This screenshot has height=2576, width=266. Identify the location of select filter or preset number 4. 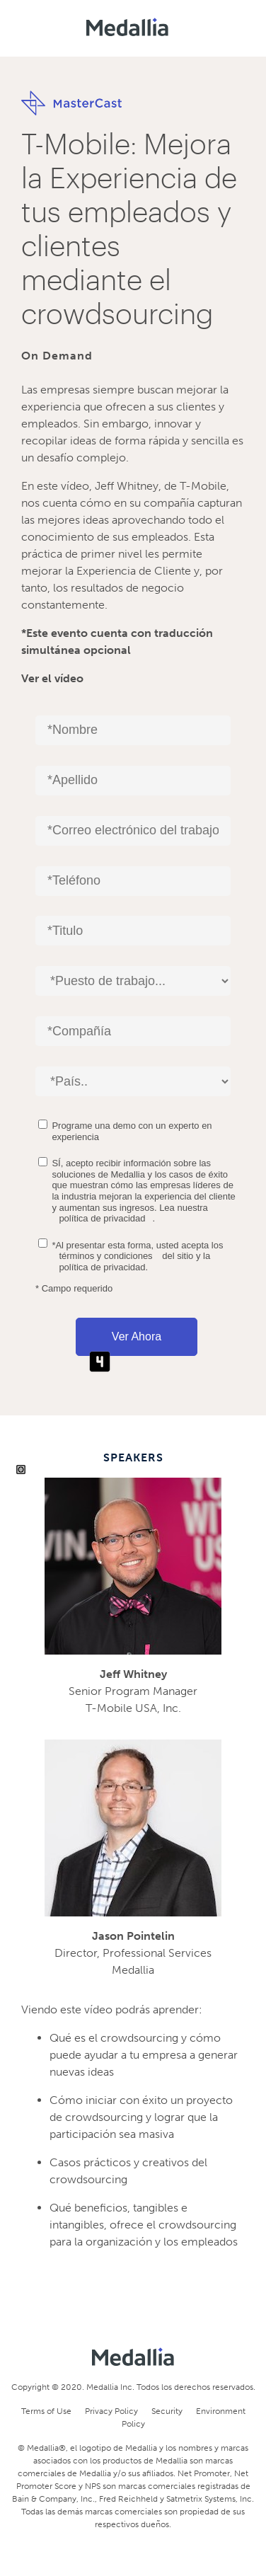
(100, 1362).